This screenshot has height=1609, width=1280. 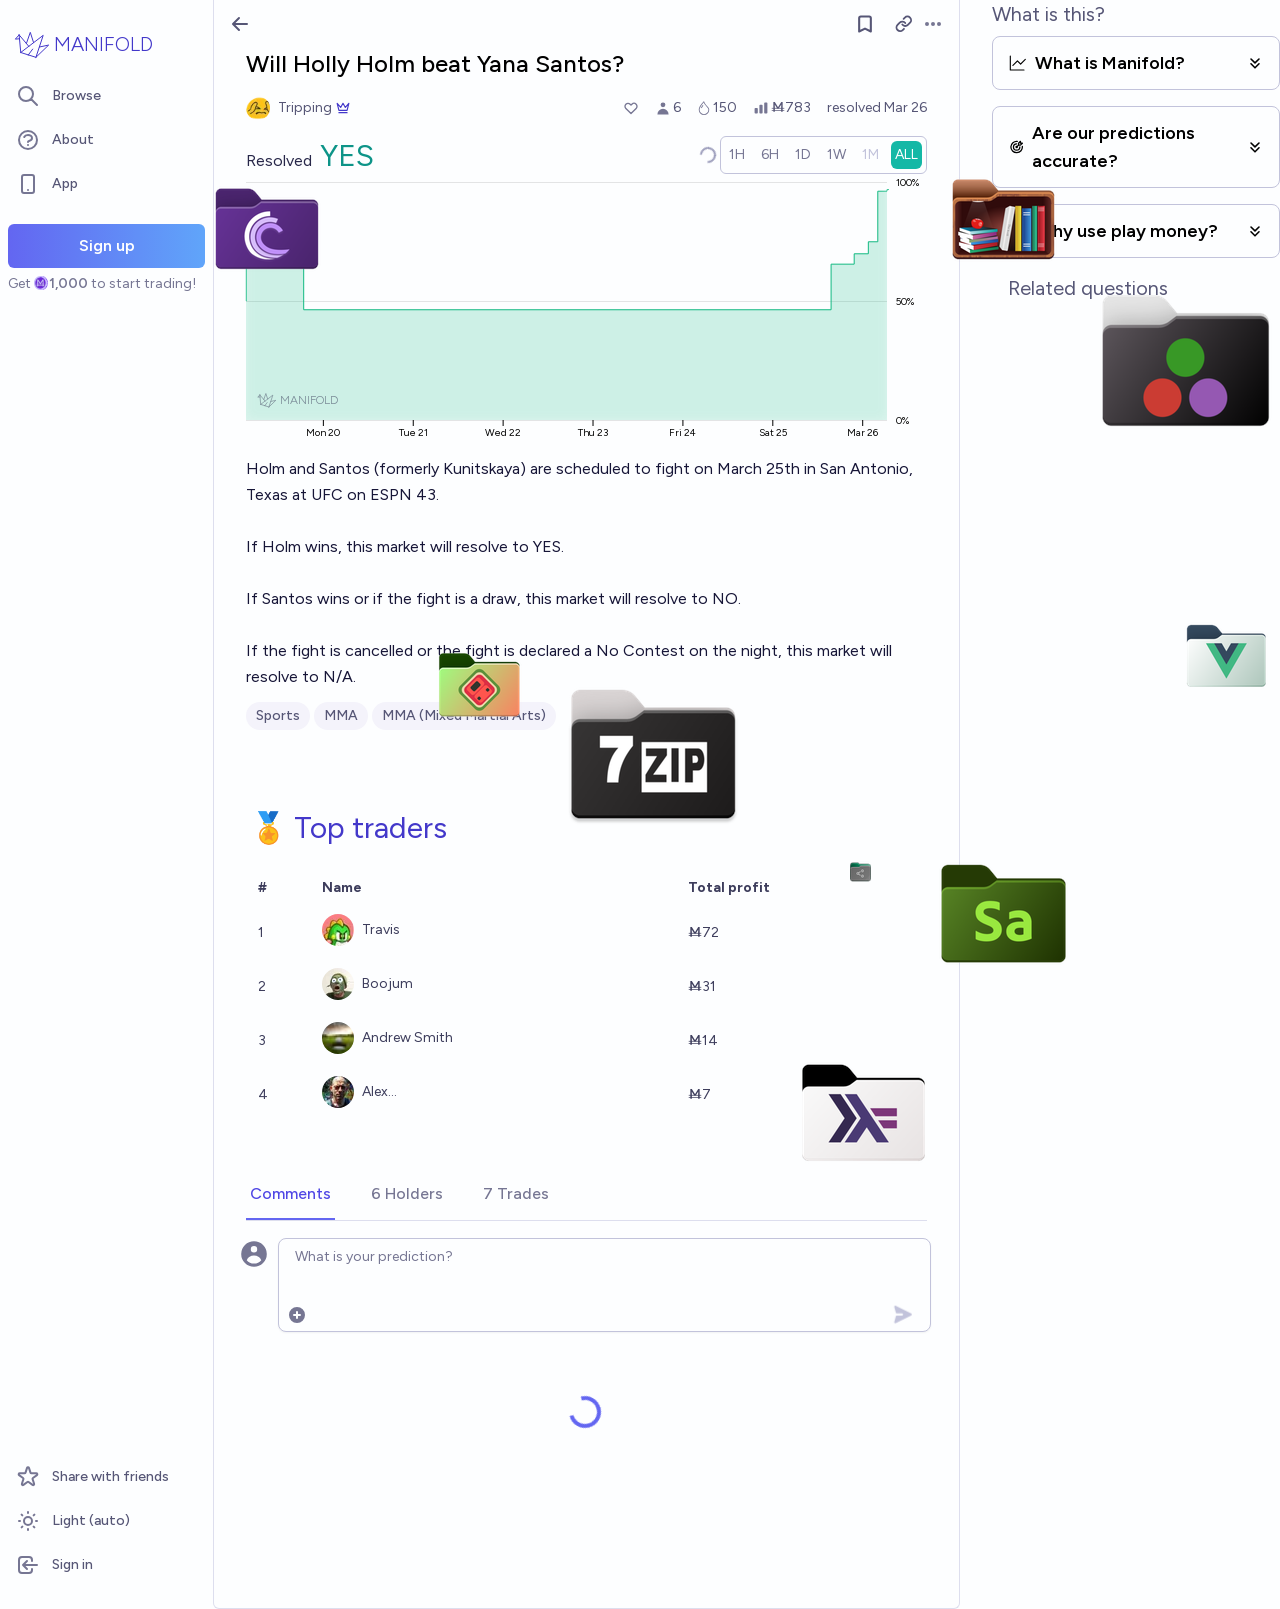 What do you see at coordinates (860, 871) in the screenshot?
I see `access your public shared folder` at bounding box center [860, 871].